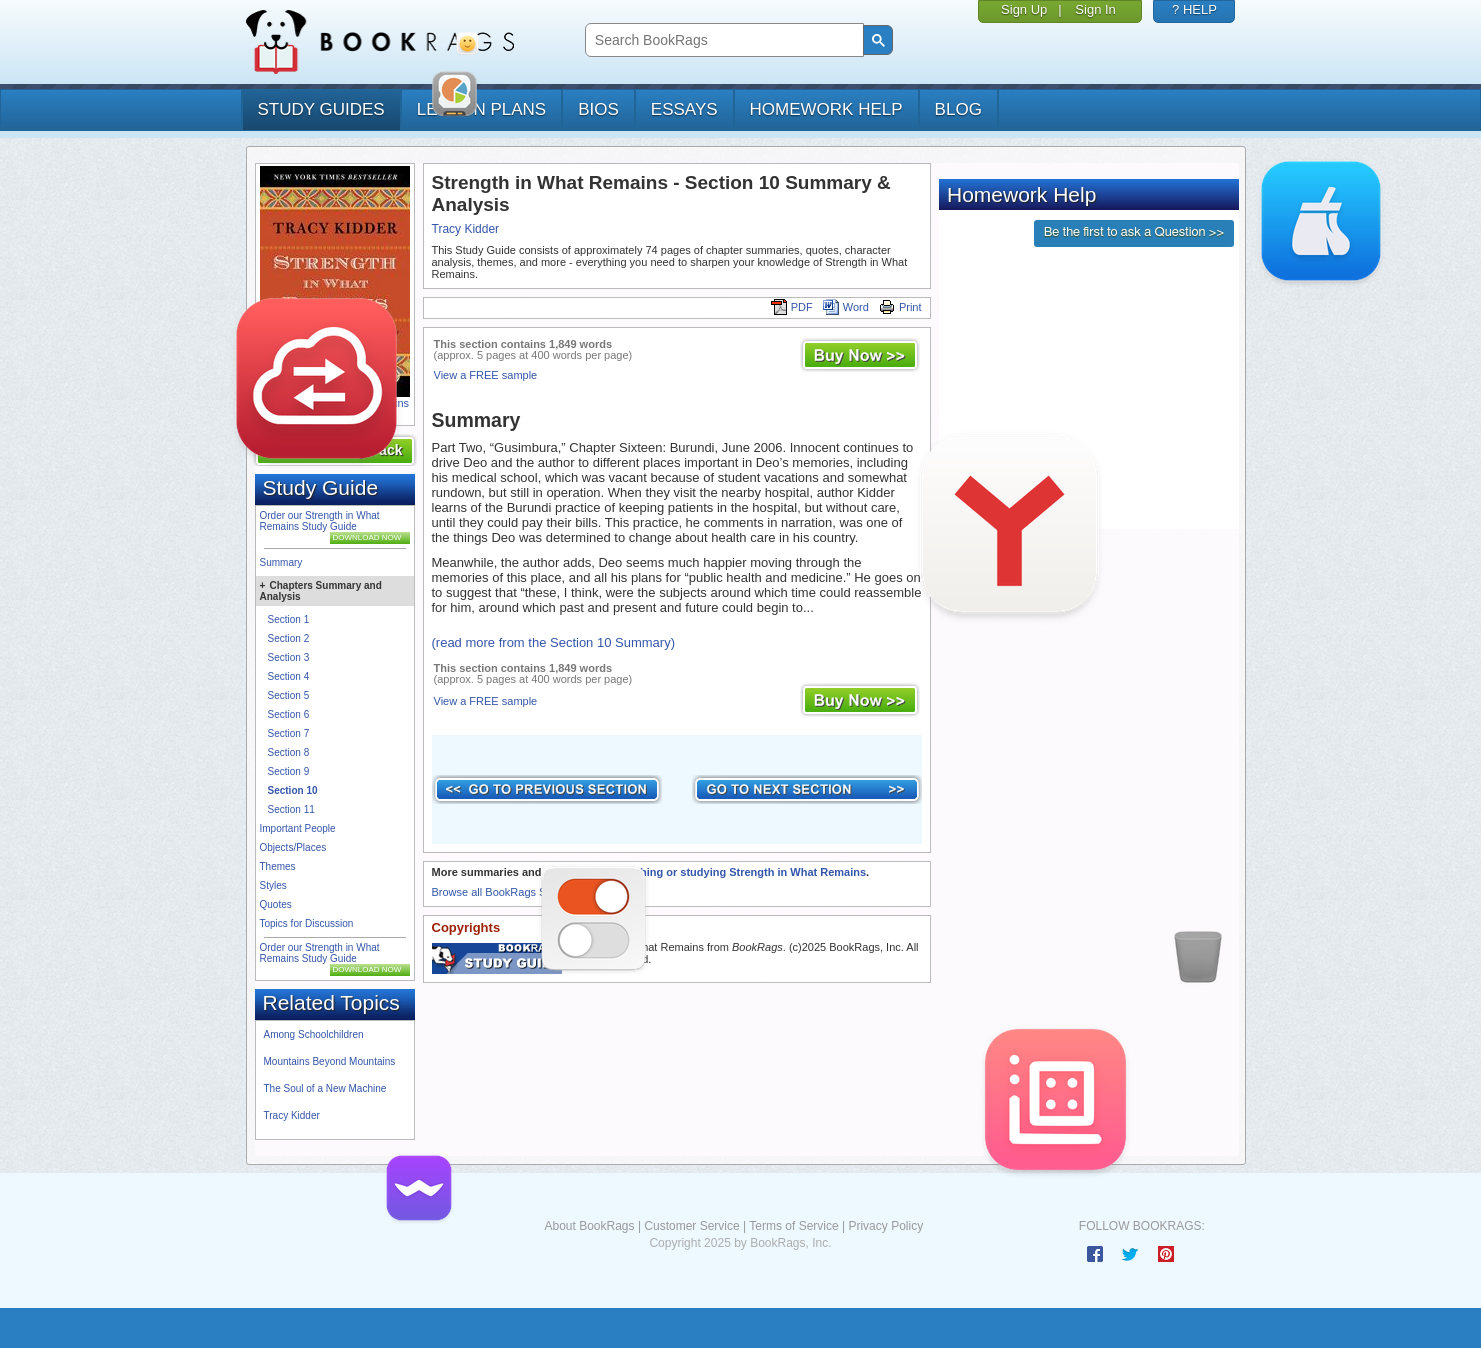 Image resolution: width=1481 pixels, height=1348 pixels. Describe the element at coordinates (316, 378) in the screenshot. I see `open opensnitch firewall application` at that location.